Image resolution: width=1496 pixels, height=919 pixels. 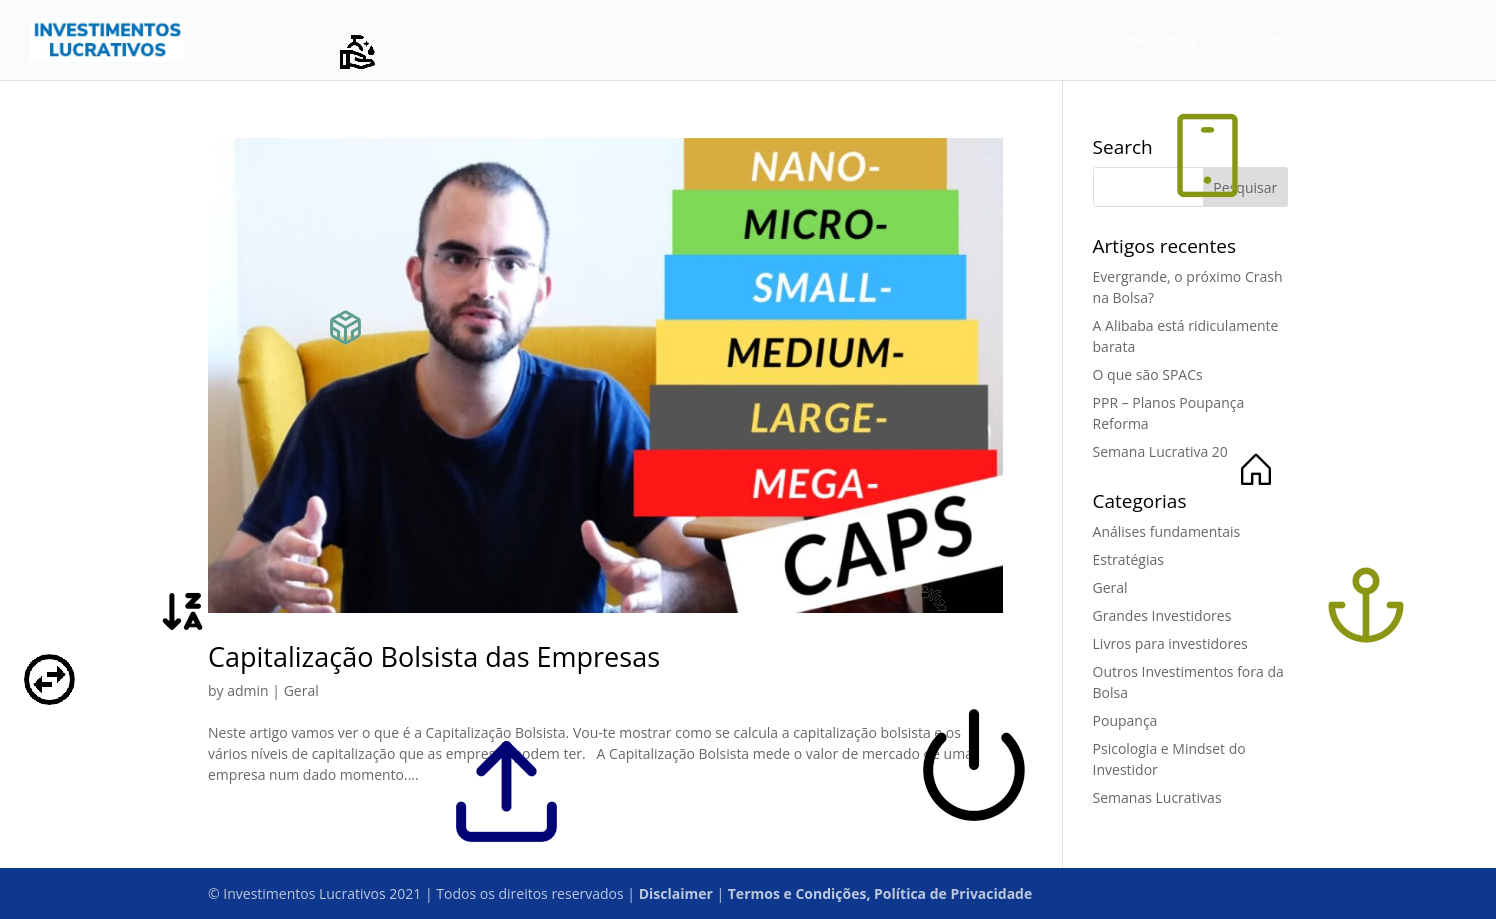 I want to click on upload a file or document, so click(x=506, y=791).